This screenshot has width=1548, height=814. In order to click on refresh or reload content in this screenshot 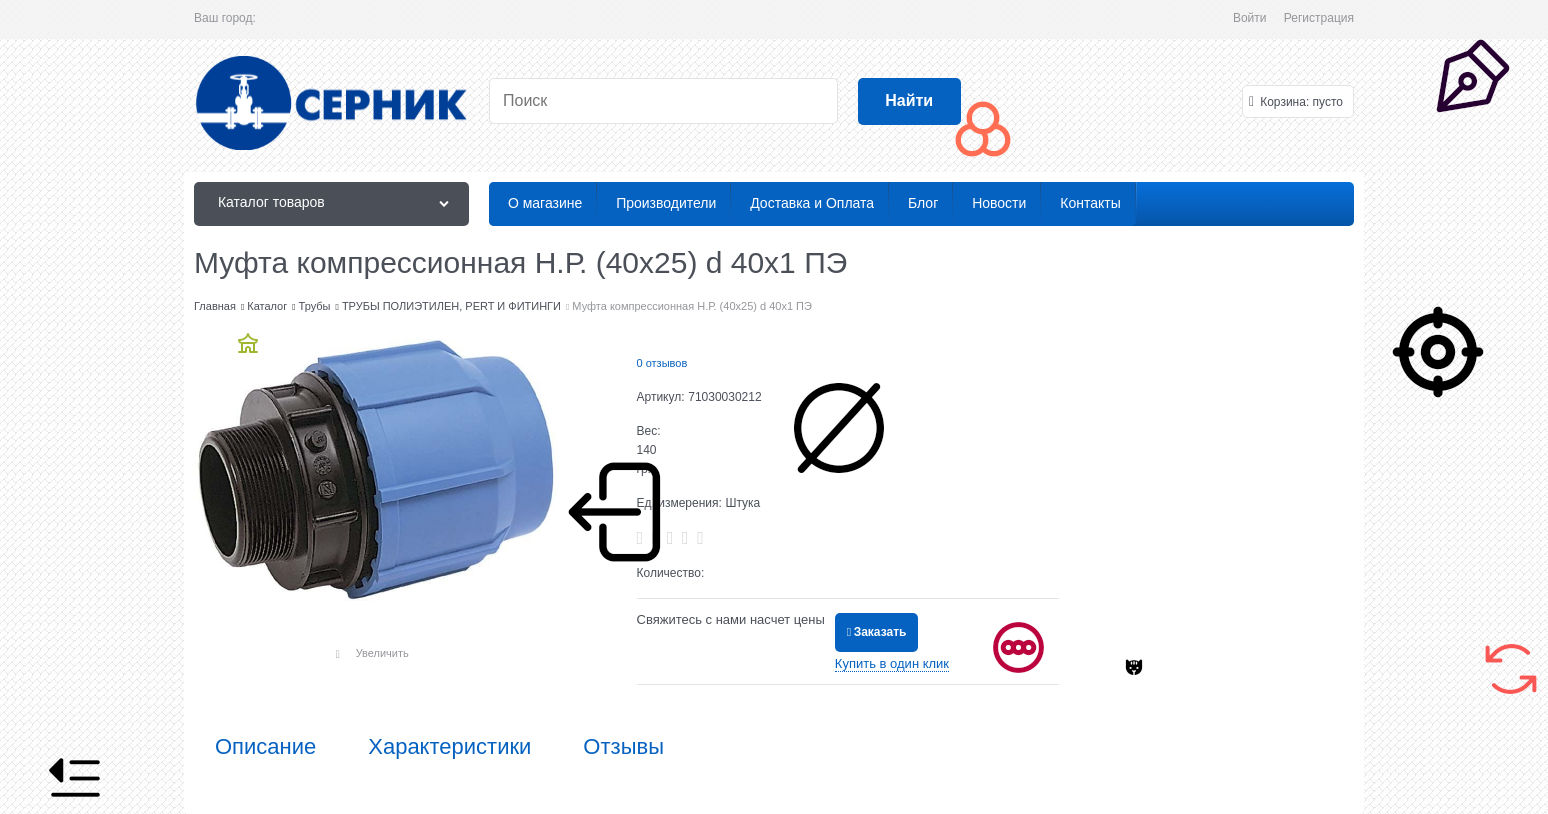, I will do `click(1511, 669)`.